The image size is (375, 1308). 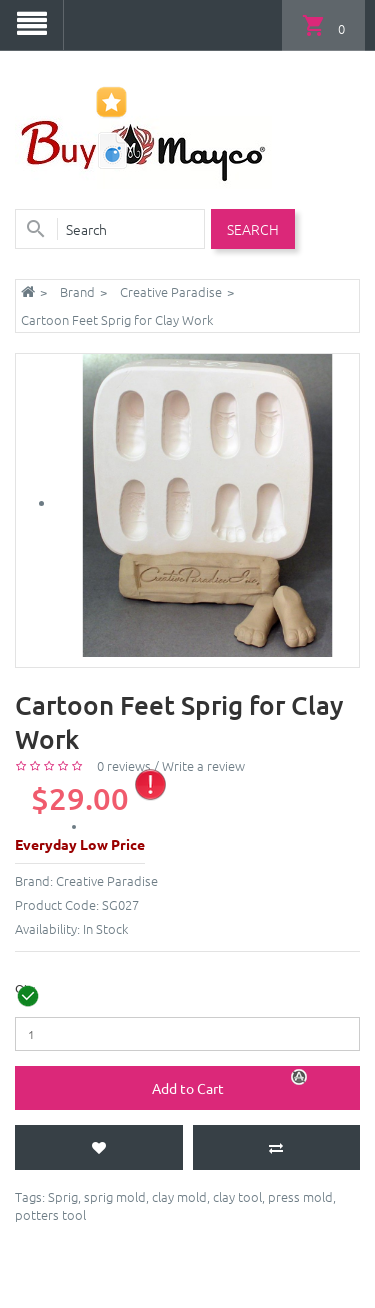 I want to click on lua script file, so click(x=112, y=150).